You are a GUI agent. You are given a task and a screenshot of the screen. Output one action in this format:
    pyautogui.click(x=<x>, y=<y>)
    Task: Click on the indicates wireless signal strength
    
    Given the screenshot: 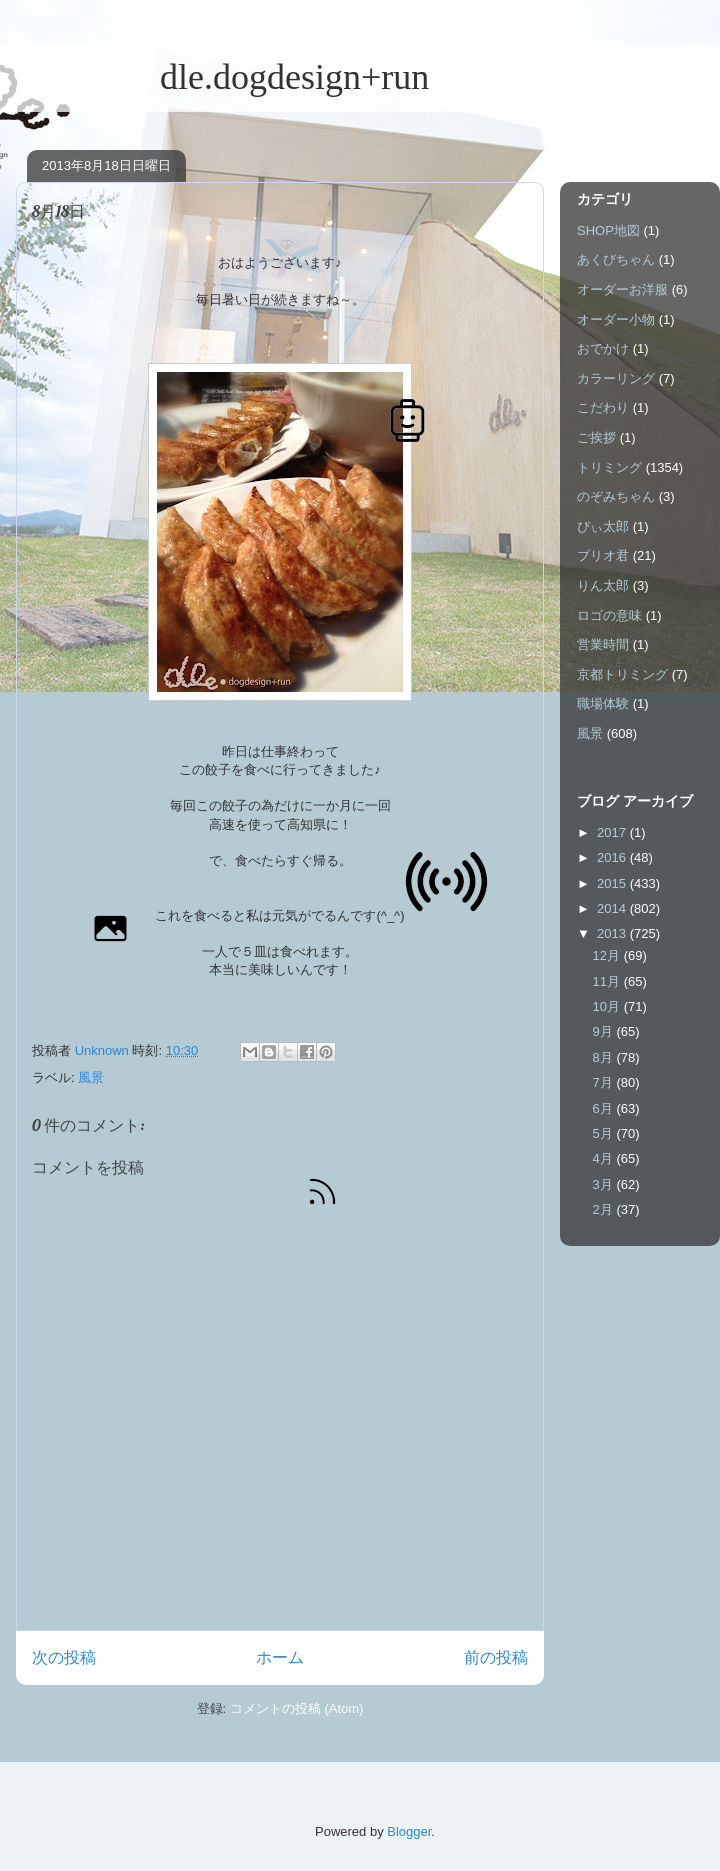 What is the action you would take?
    pyautogui.click(x=446, y=881)
    